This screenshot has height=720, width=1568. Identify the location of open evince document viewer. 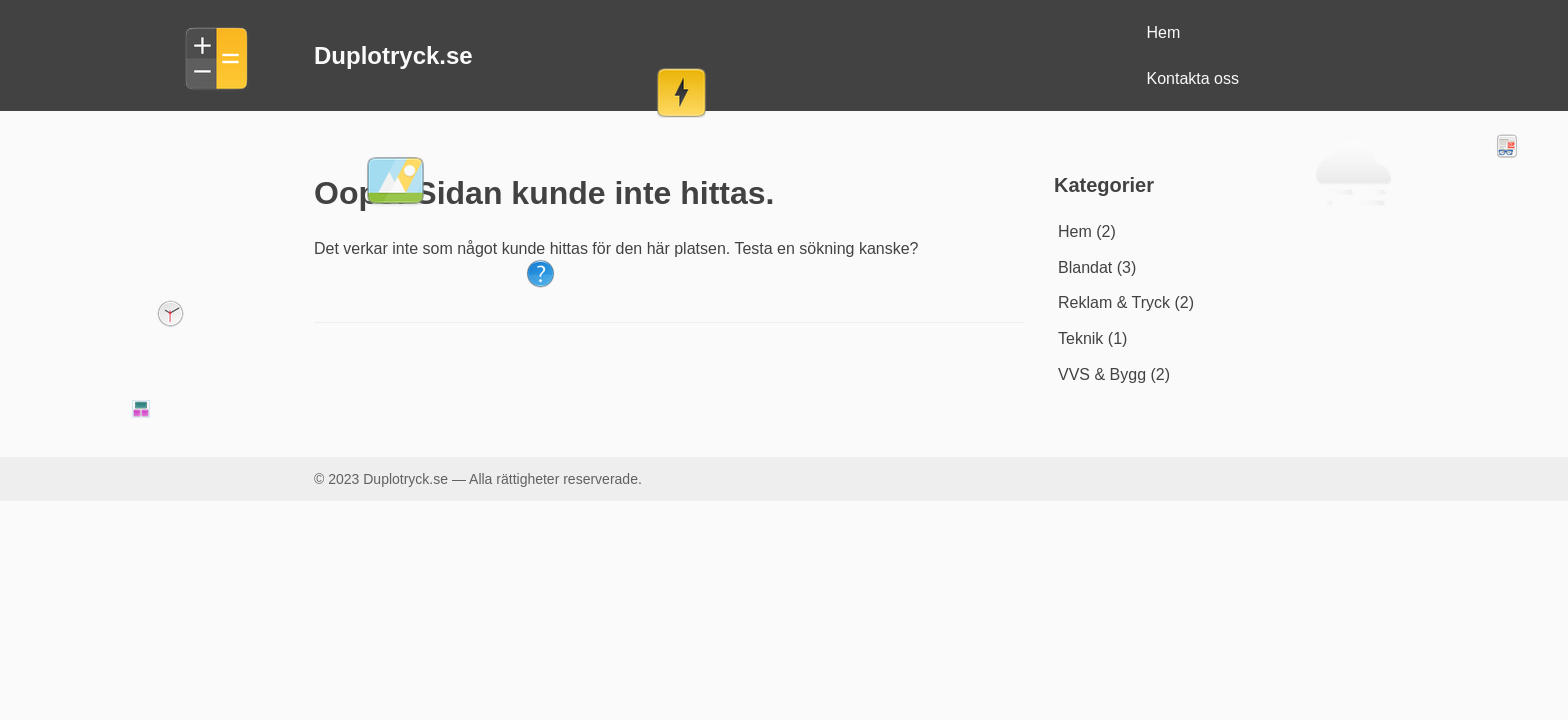
(1507, 146).